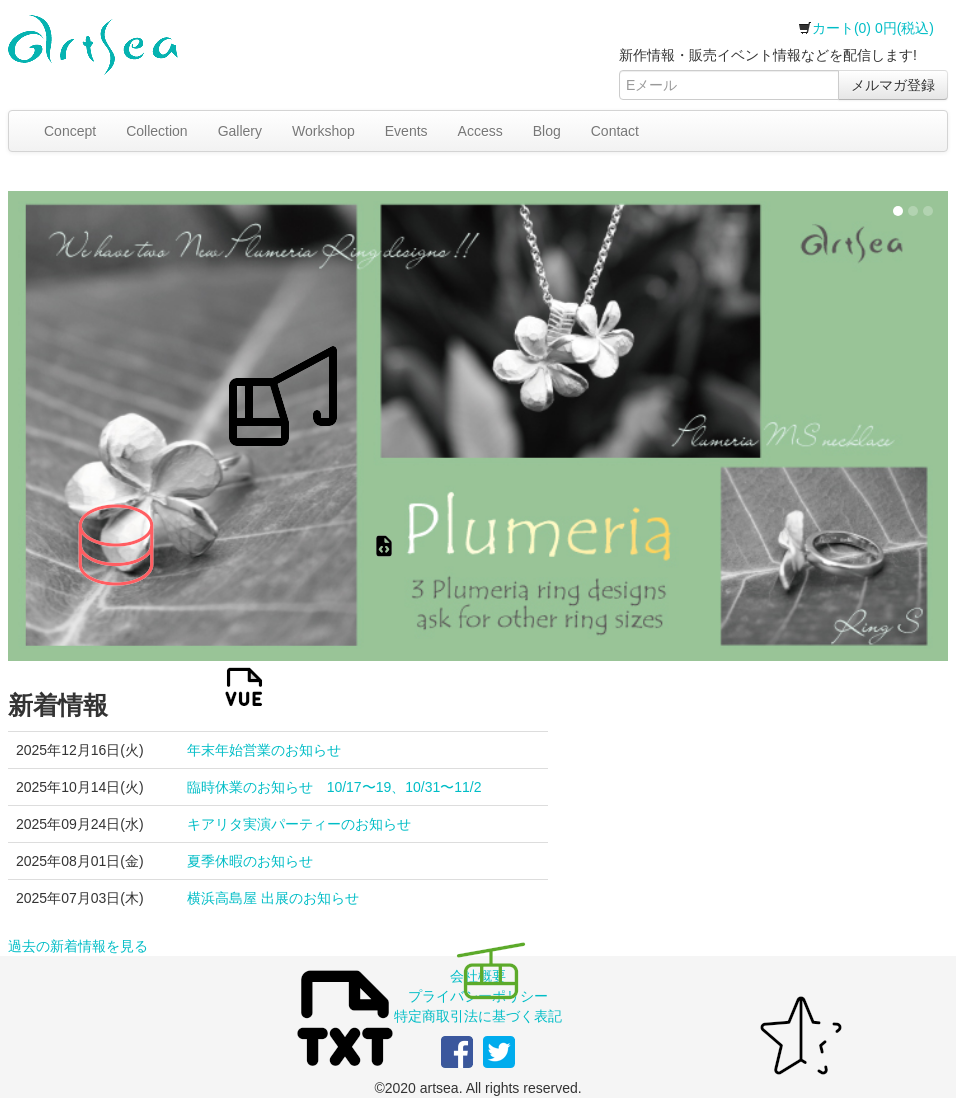 Image resolution: width=956 pixels, height=1098 pixels. Describe the element at coordinates (244, 688) in the screenshot. I see `a Vue.js file in your project` at that location.